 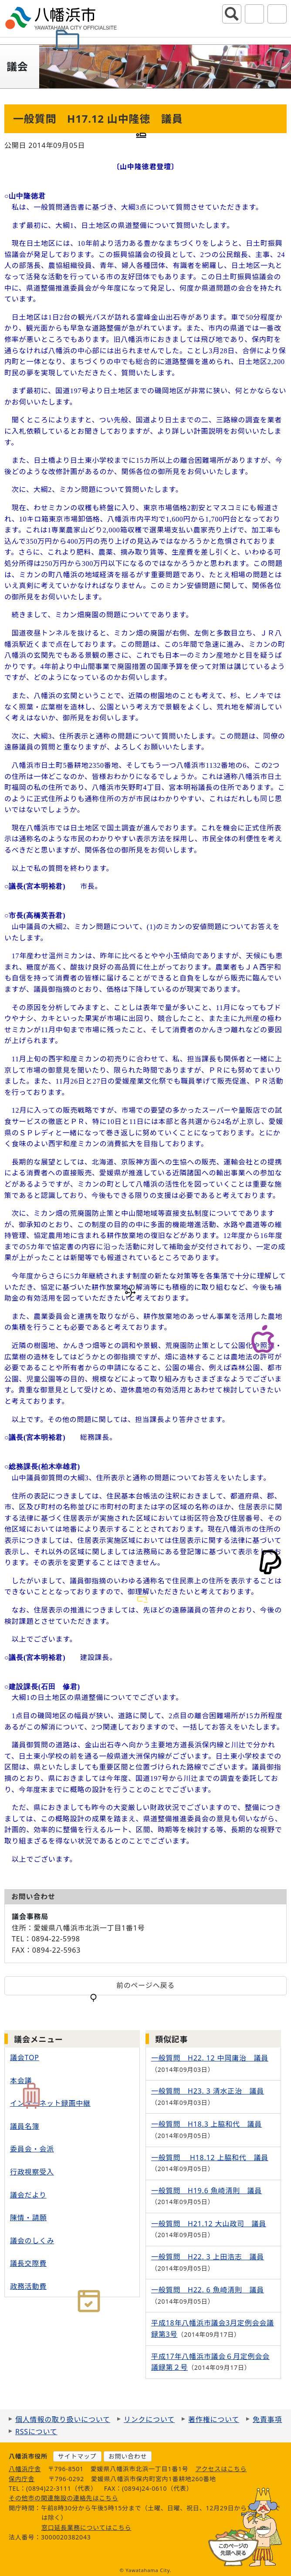 I want to click on open folder to view files, so click(x=68, y=40).